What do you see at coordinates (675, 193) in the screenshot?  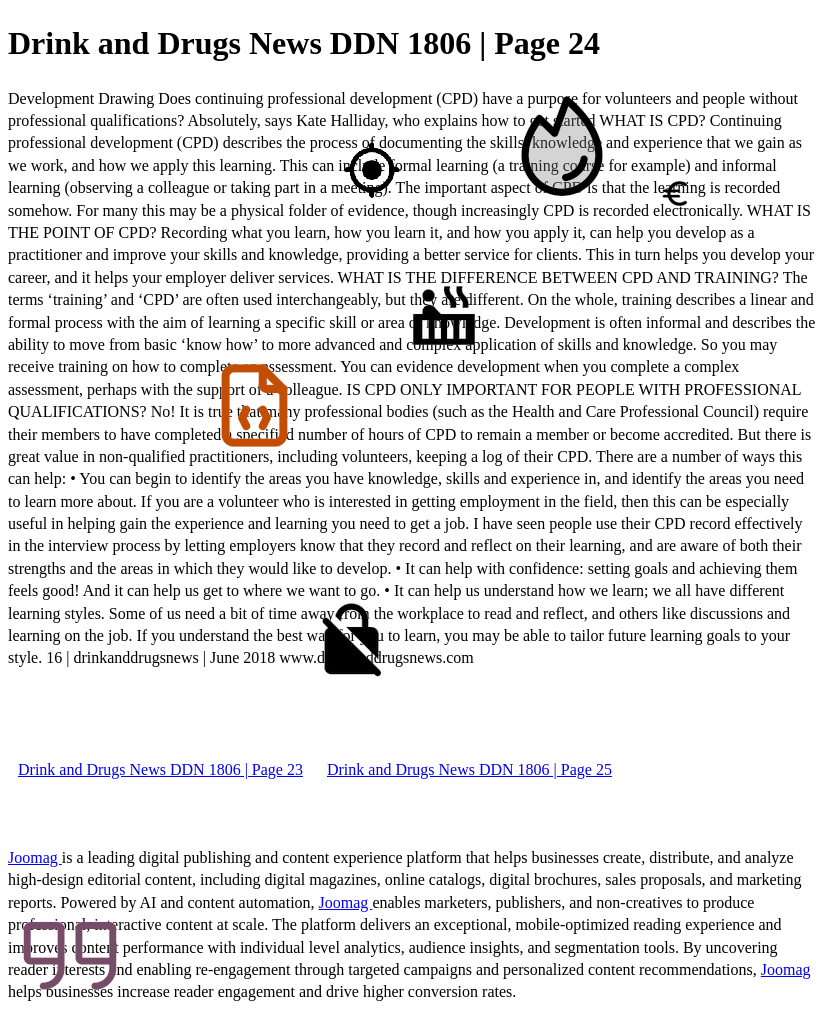 I see `view price in euros` at bounding box center [675, 193].